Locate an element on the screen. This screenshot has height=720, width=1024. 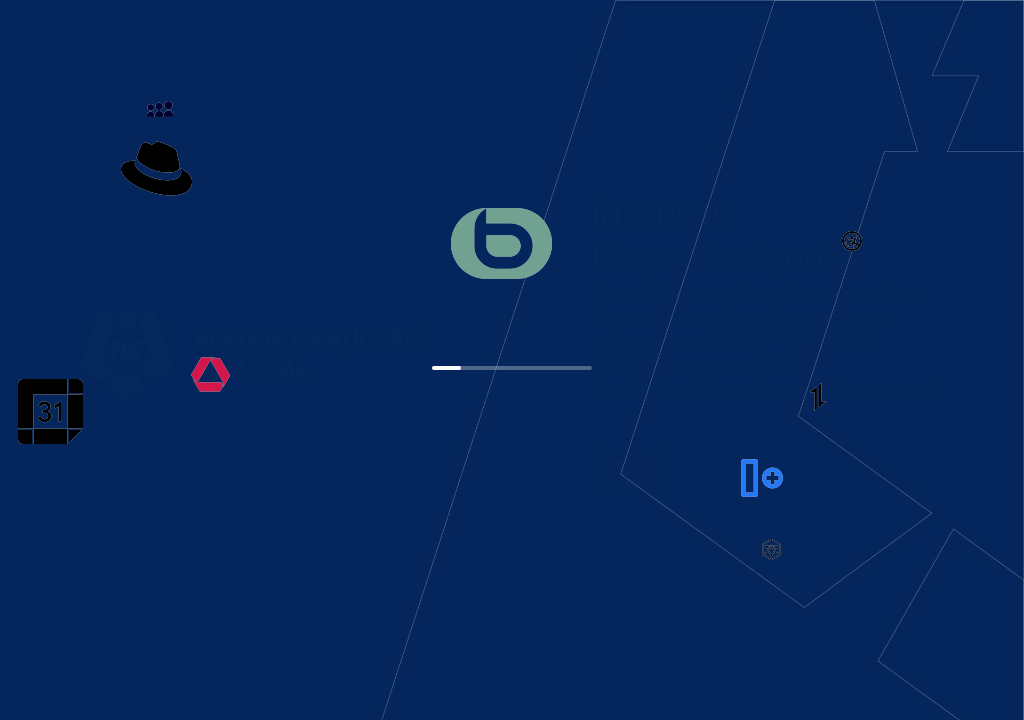
axios HTTP client library logo is located at coordinates (818, 397).